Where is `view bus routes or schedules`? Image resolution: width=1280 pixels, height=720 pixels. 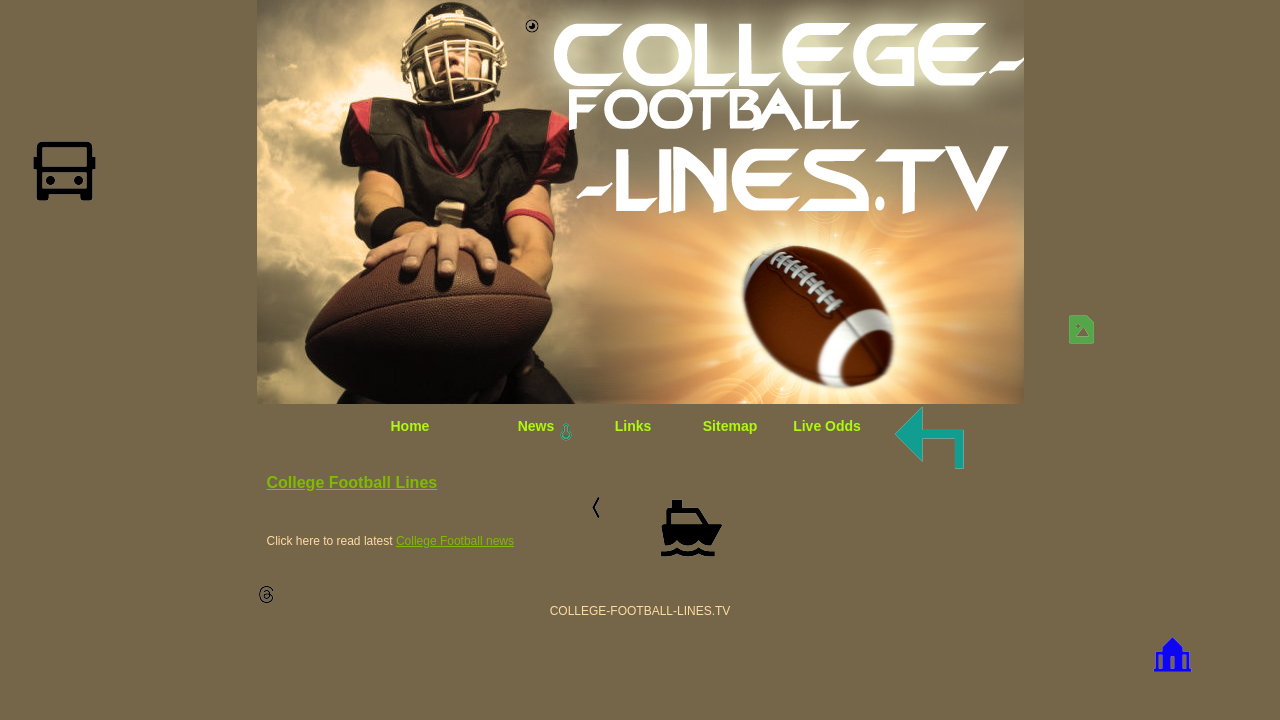 view bus routes or schedules is located at coordinates (64, 169).